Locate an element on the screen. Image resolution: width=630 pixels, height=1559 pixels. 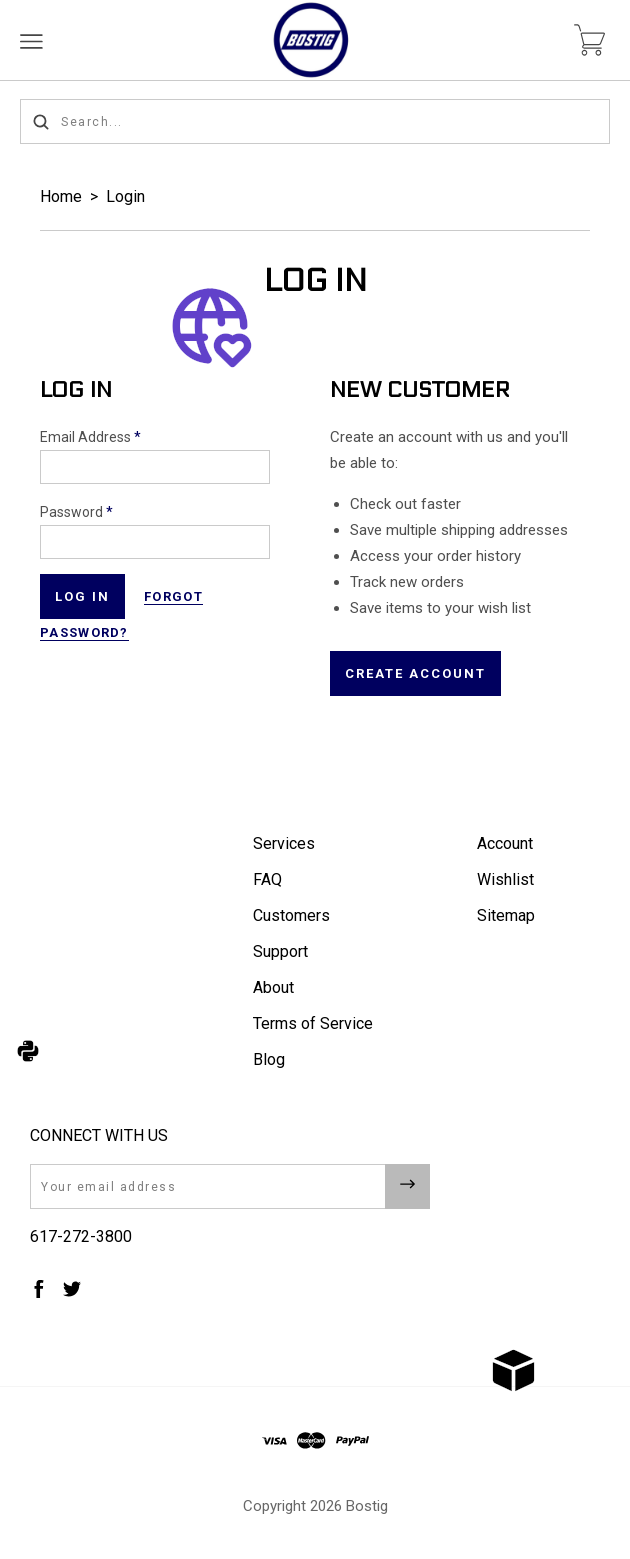
view 3D model or object is located at coordinates (513, 1370).